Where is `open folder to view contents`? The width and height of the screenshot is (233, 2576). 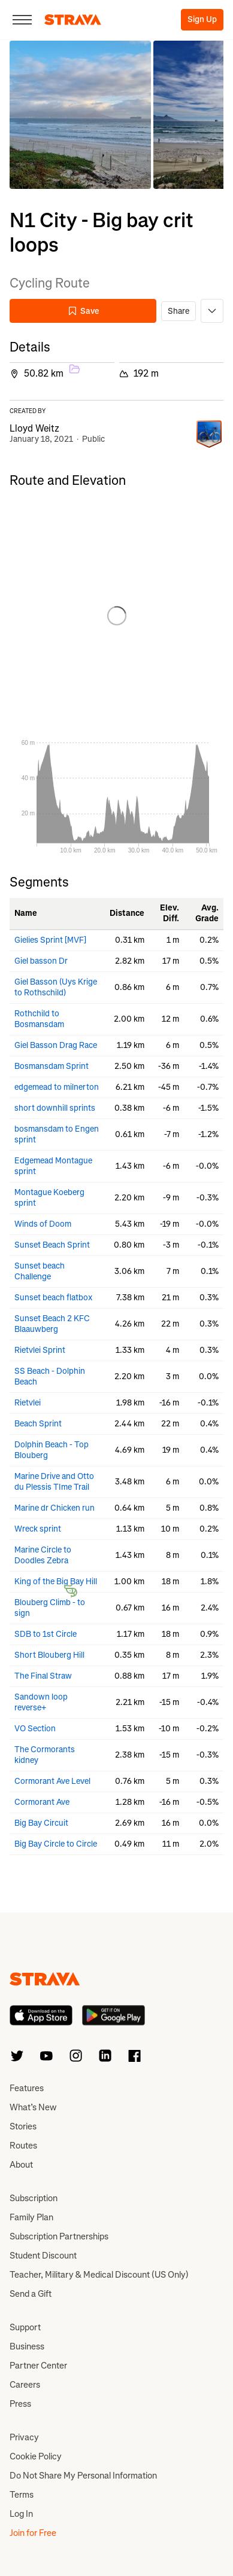
open folder to view contents is located at coordinates (74, 369).